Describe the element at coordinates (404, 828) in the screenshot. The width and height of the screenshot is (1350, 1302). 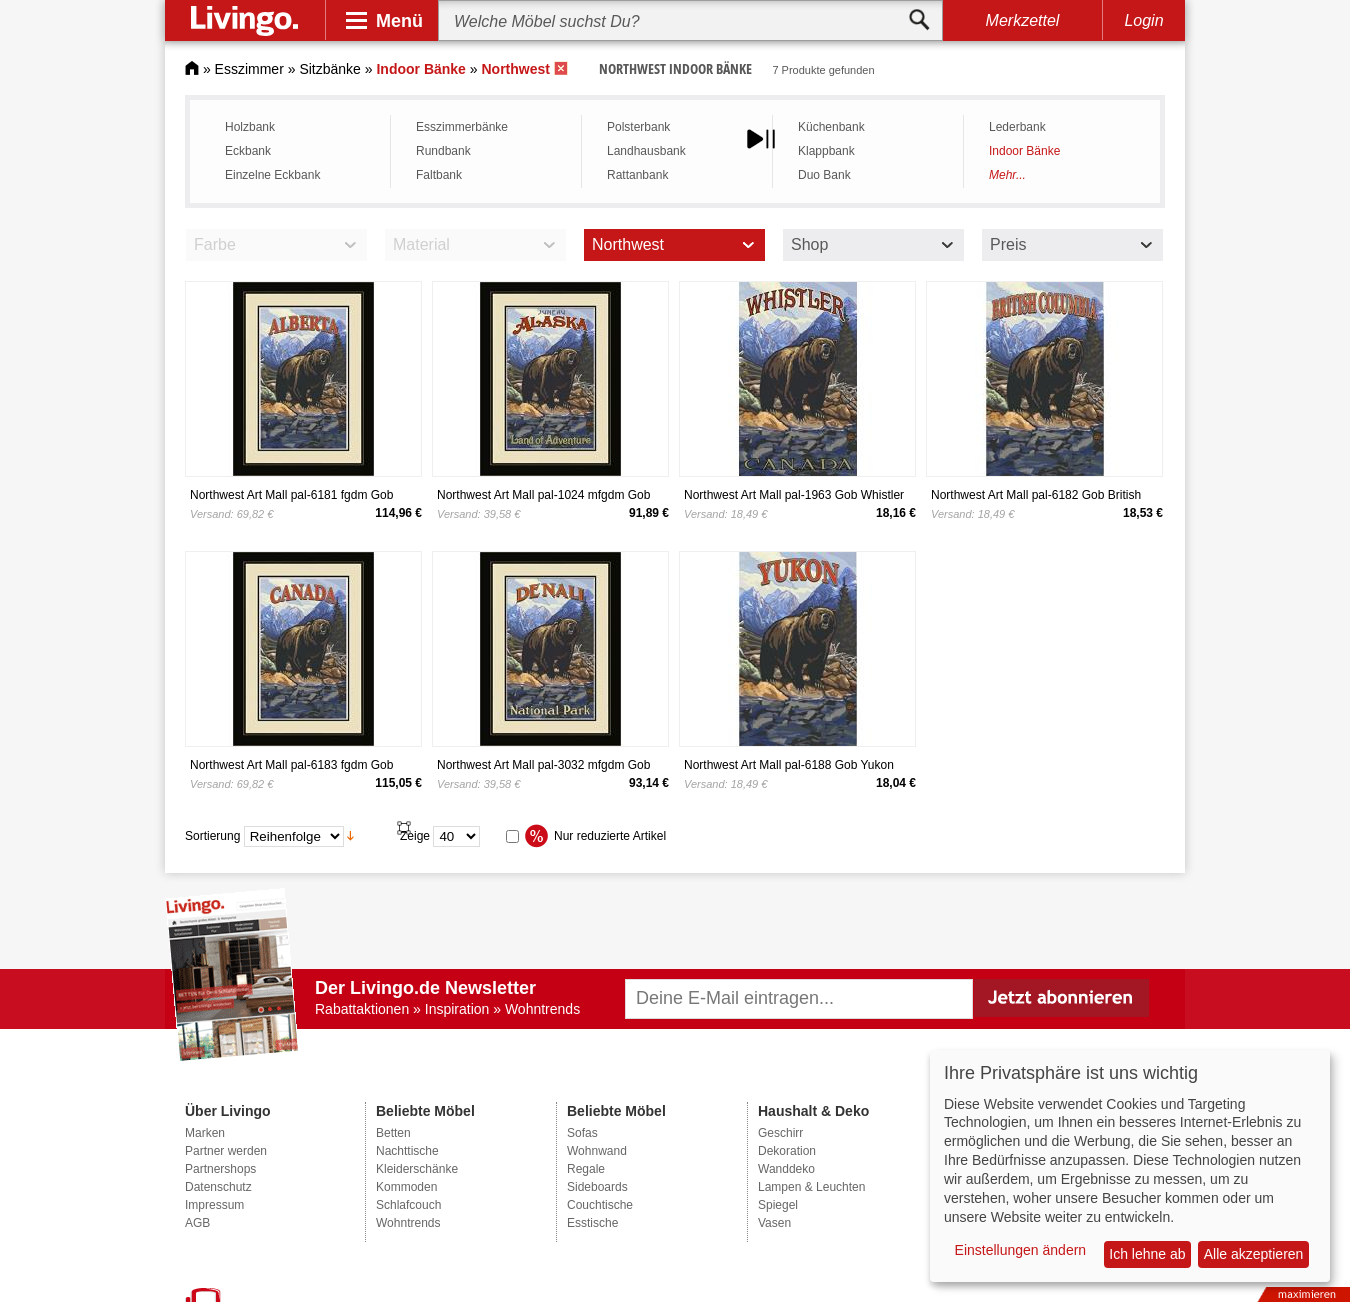
I see `select or resize an object's boundaries` at that location.